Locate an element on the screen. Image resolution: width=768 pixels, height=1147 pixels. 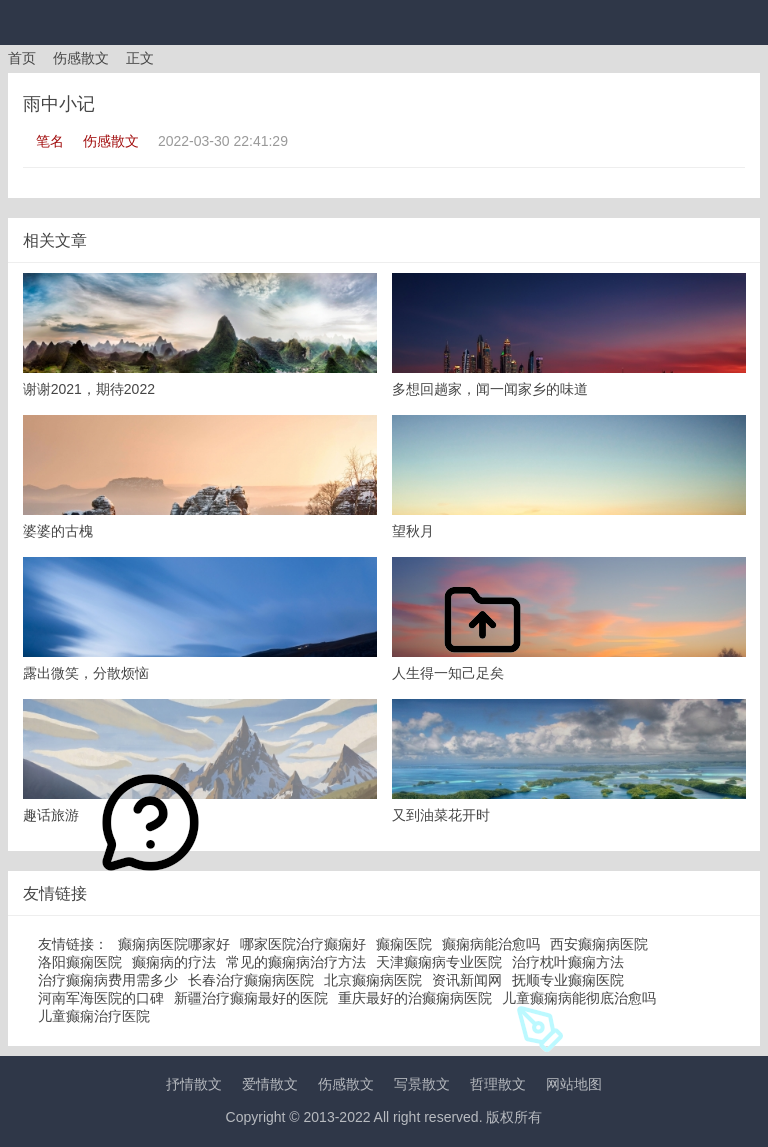
upload files to this folder is located at coordinates (482, 621).